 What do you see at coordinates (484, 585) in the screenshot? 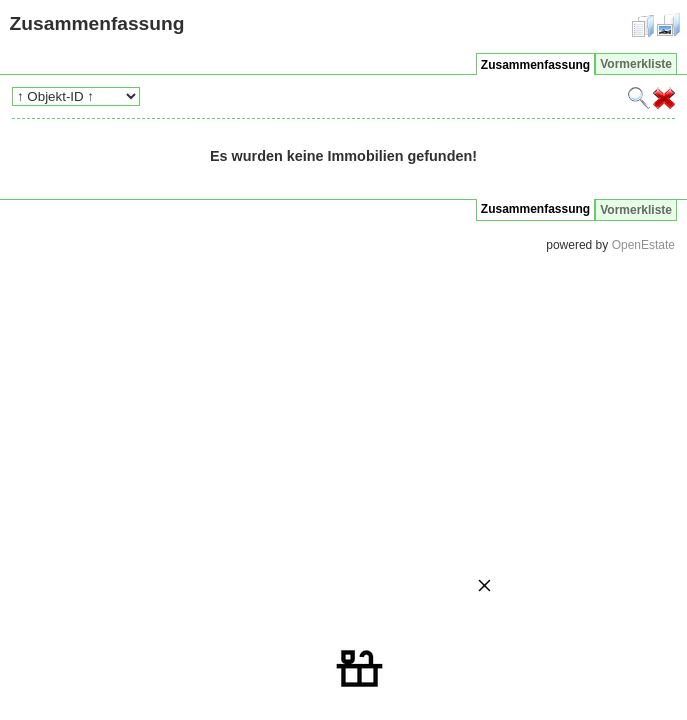
I see `close the current window or dialog` at bounding box center [484, 585].